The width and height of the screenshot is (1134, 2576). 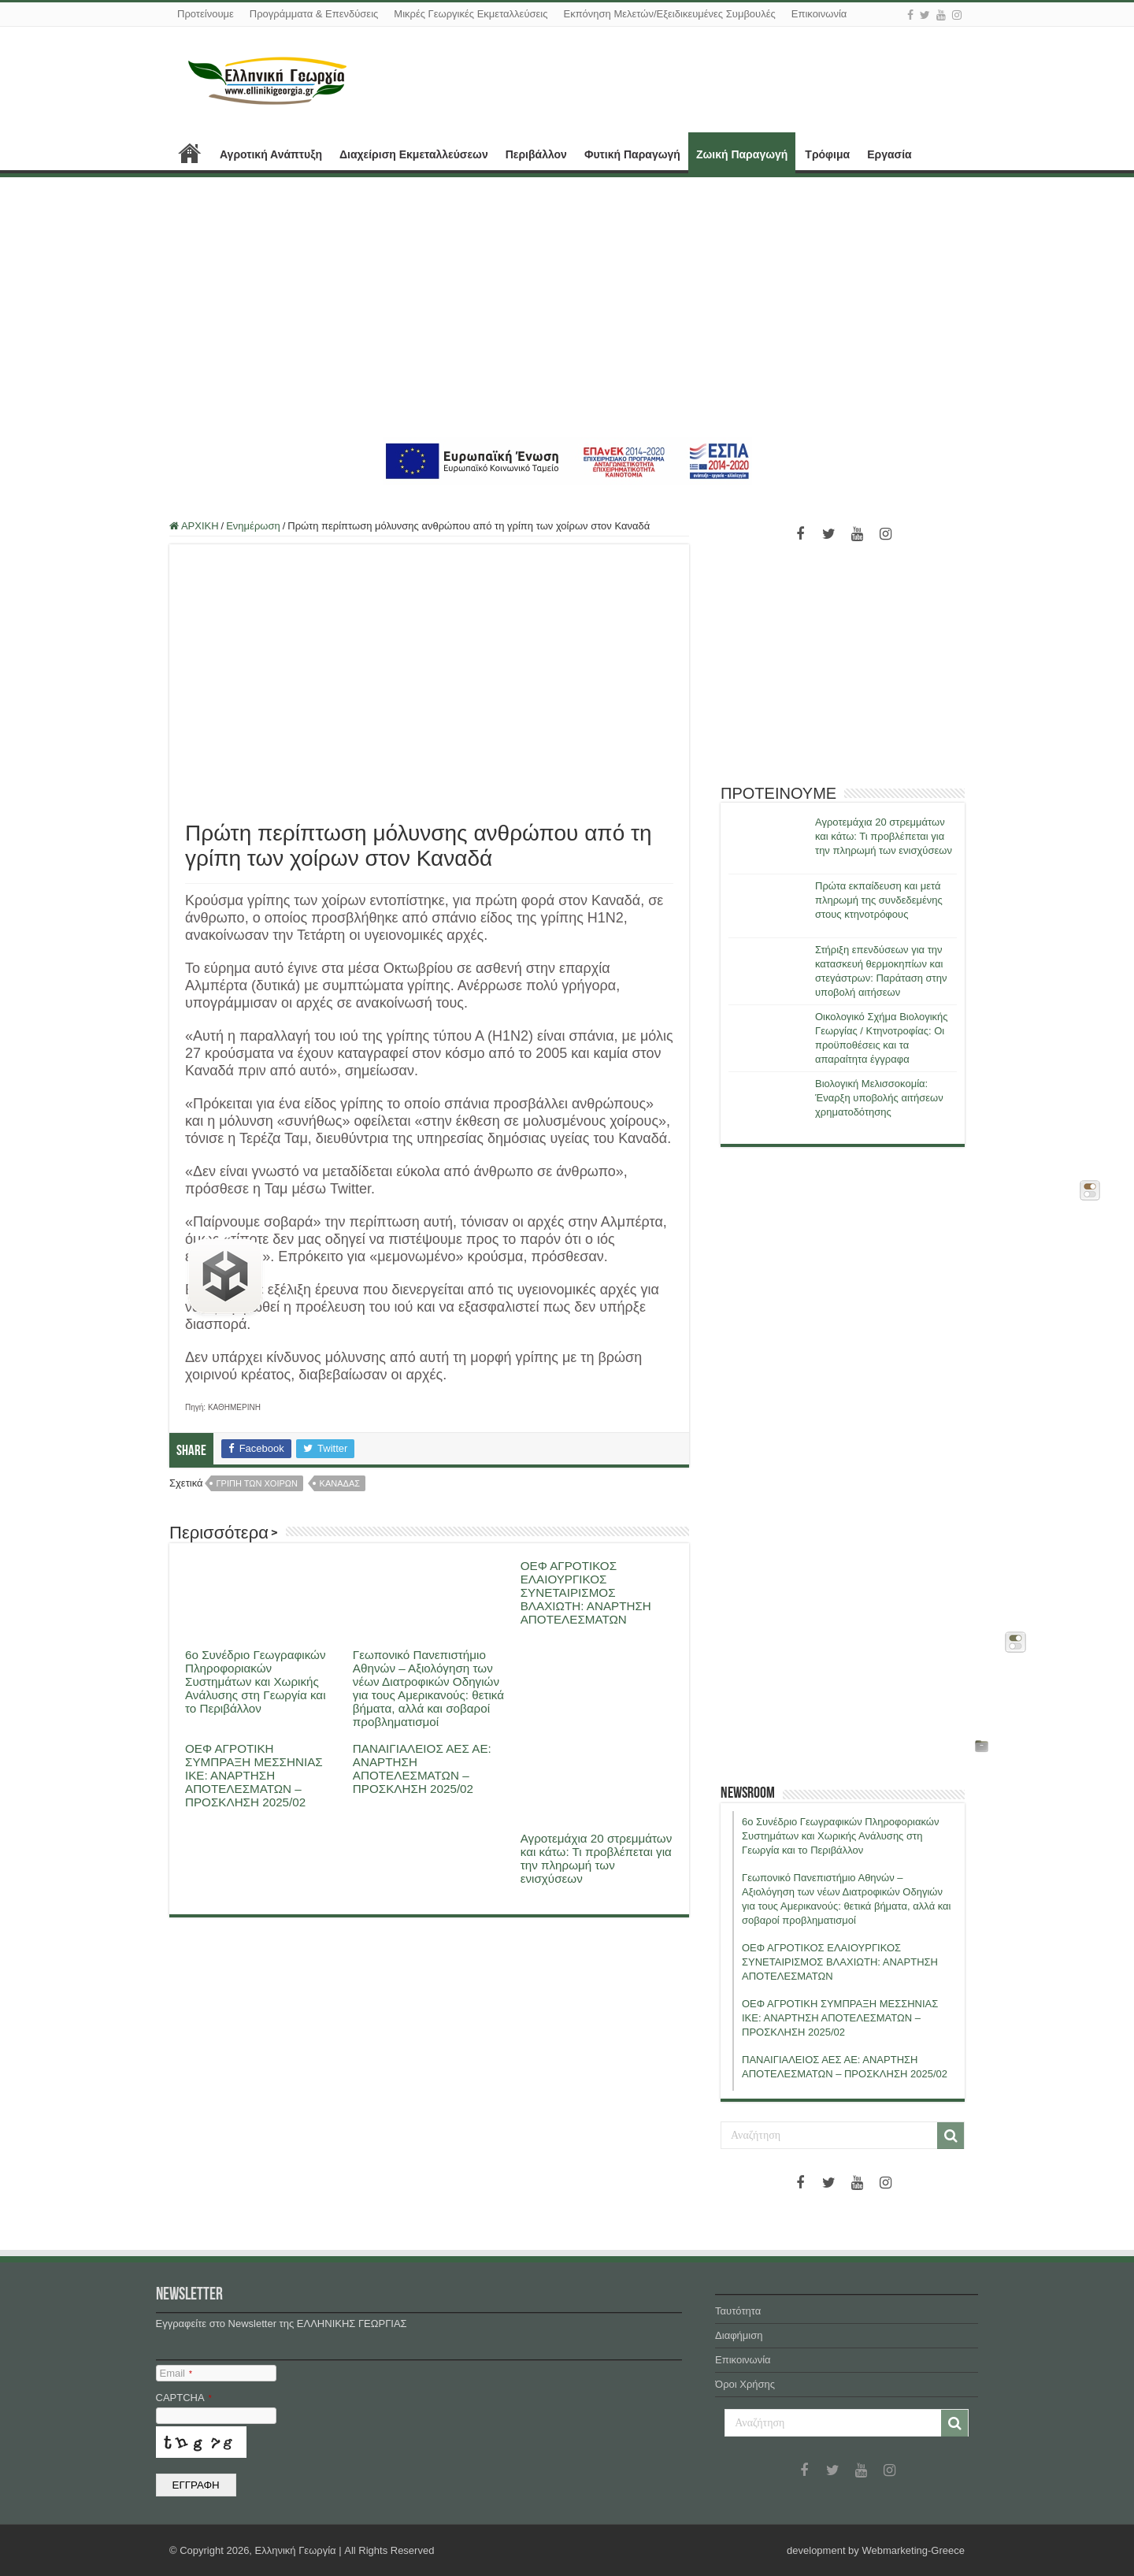 What do you see at coordinates (1015, 1642) in the screenshot?
I see `open gnome tweaks to customize desktop settings` at bounding box center [1015, 1642].